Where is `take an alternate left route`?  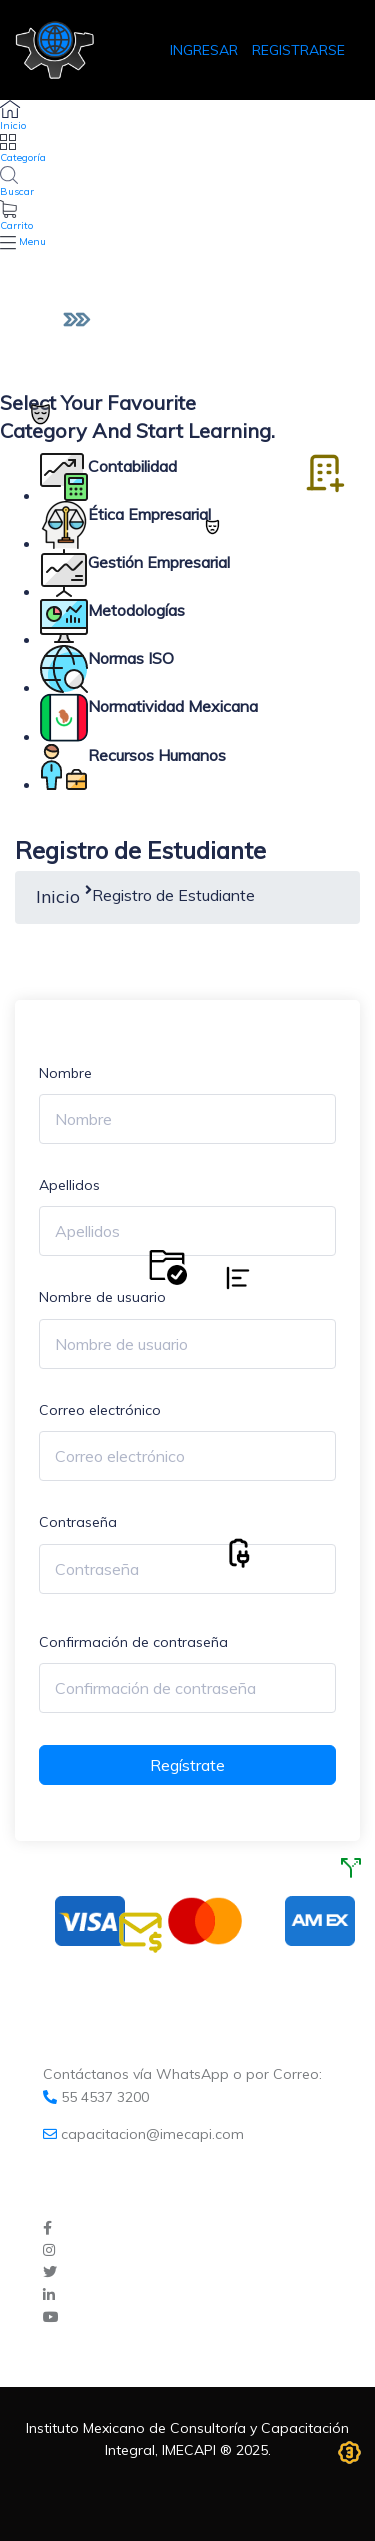
take an alternate left route is located at coordinates (351, 1868).